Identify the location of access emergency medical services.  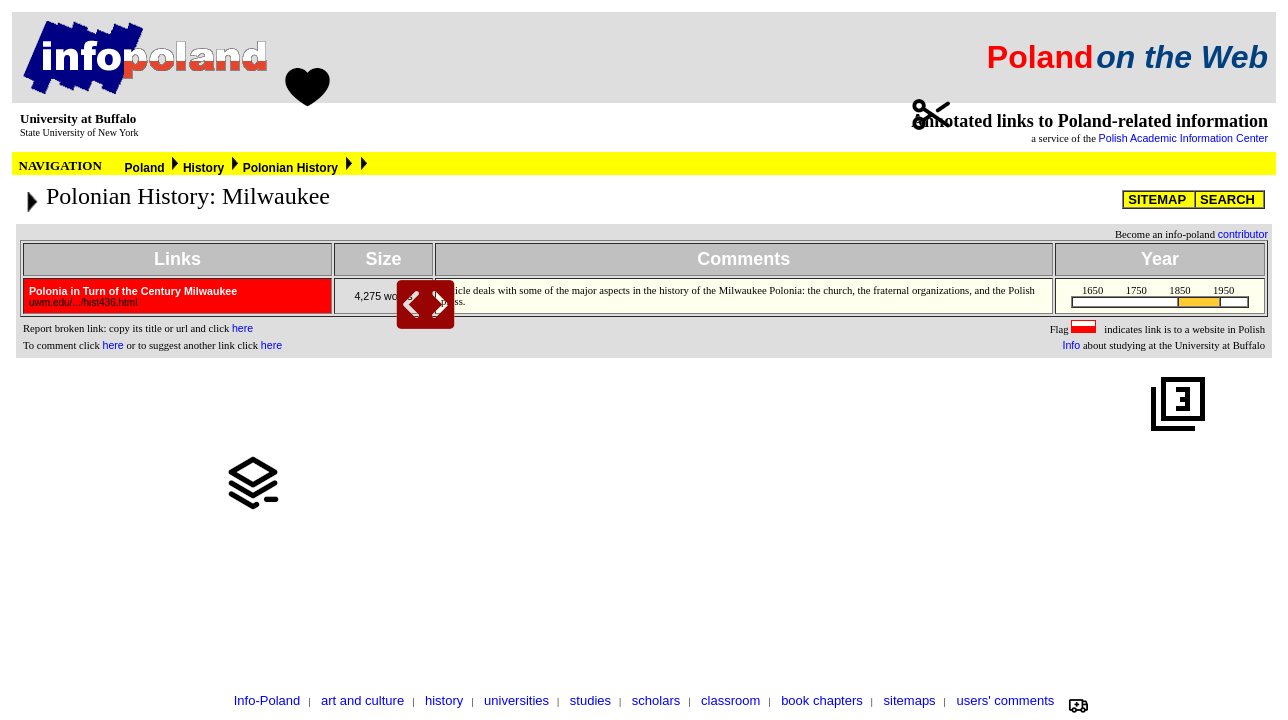
(1078, 705).